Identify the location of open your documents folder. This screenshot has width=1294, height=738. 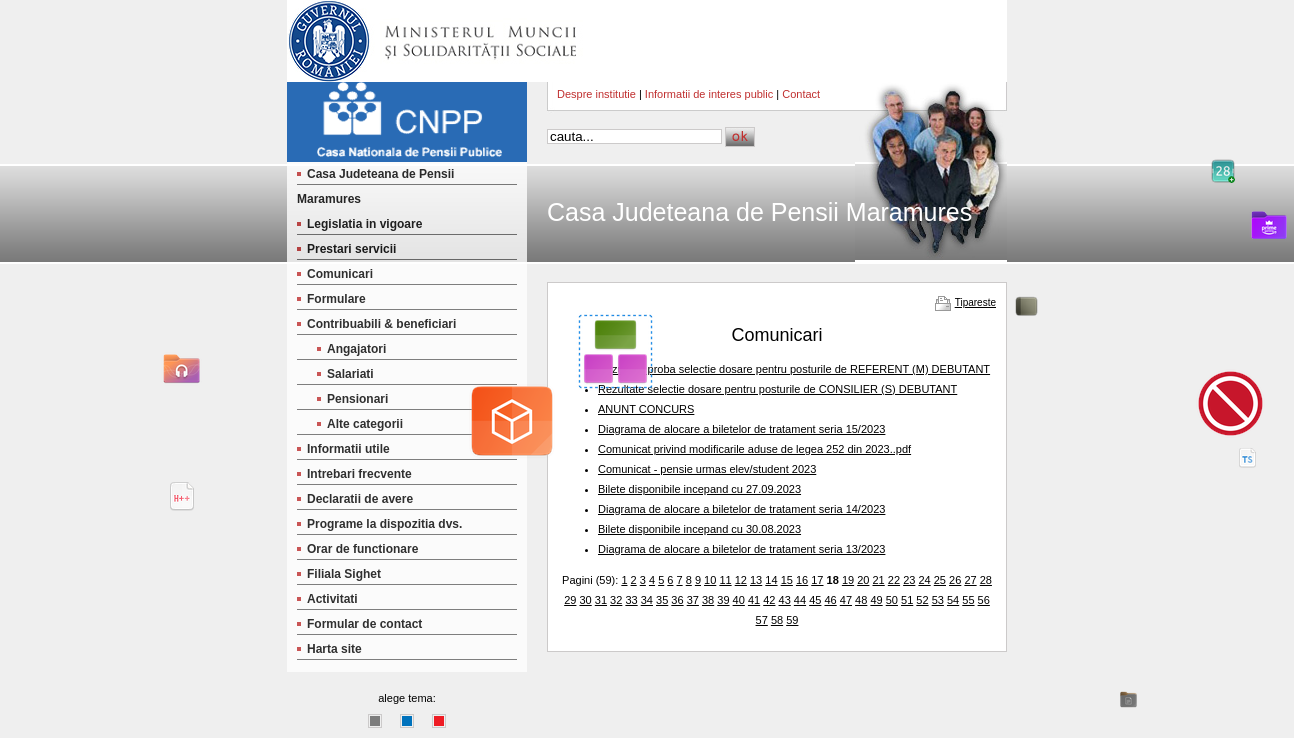
(1128, 699).